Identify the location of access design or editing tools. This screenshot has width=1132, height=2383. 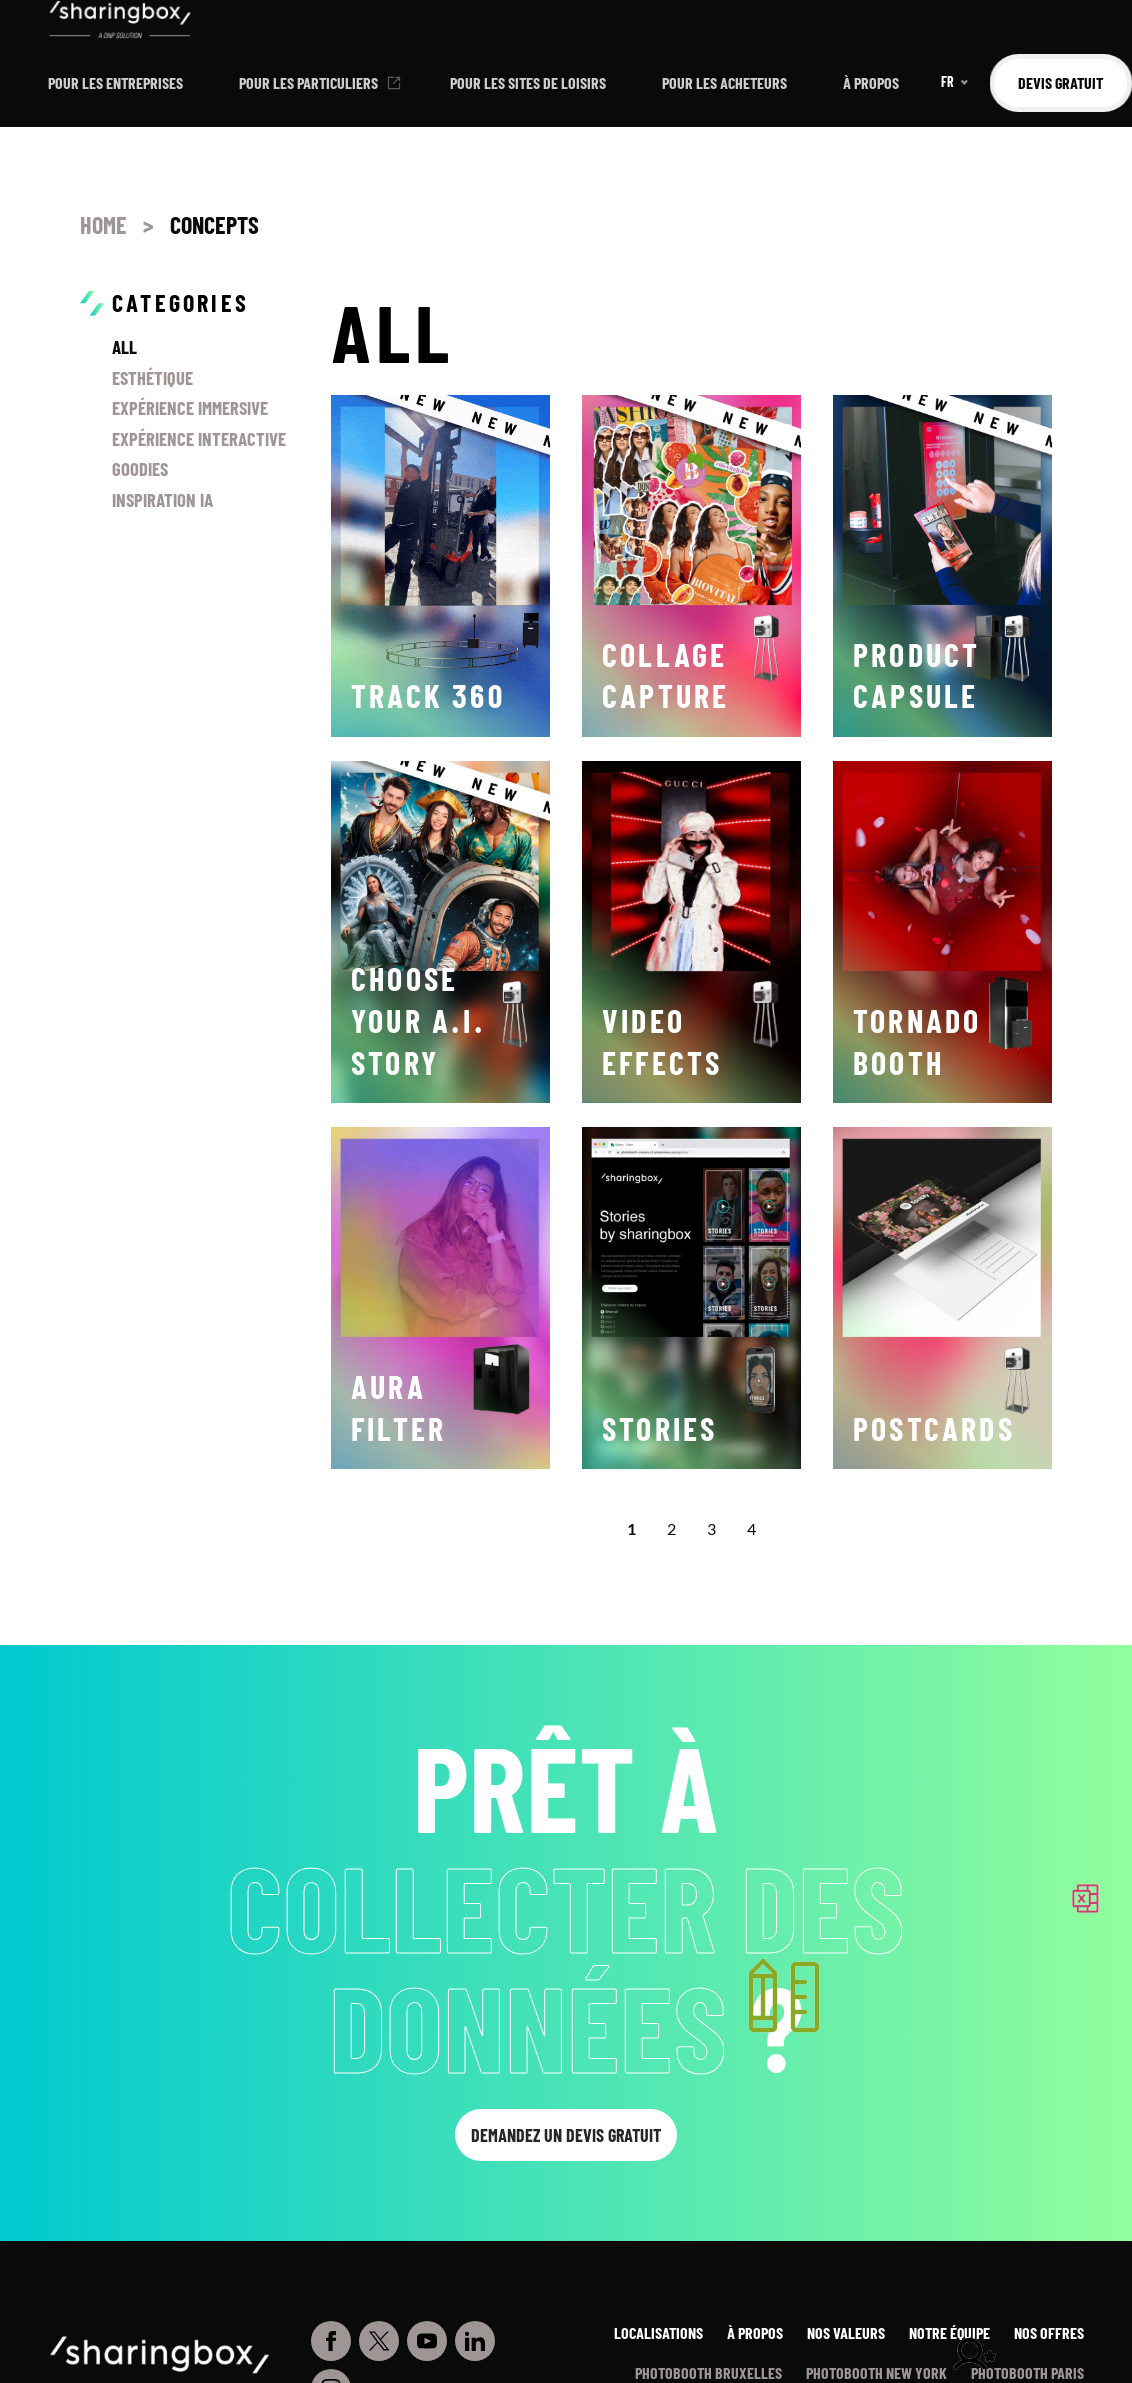
(784, 1997).